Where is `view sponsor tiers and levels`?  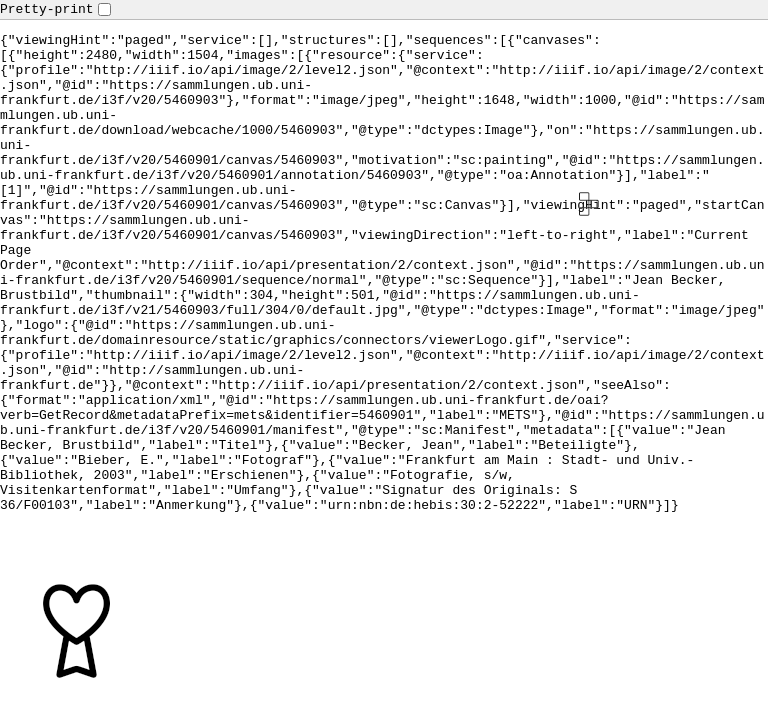
view sponsor tiers and levels is located at coordinates (76, 630).